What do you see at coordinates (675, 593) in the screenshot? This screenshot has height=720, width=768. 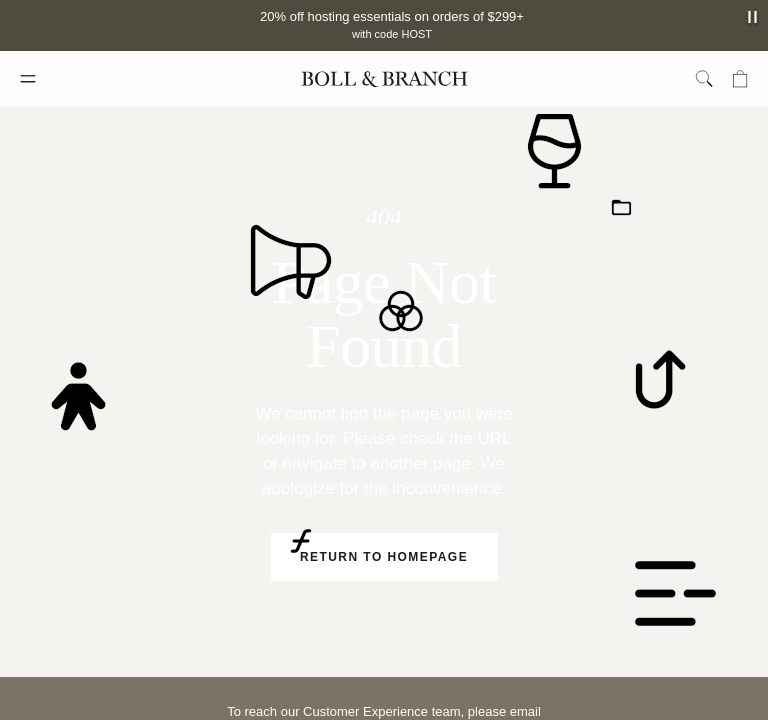 I see `remove an item from the list` at bounding box center [675, 593].